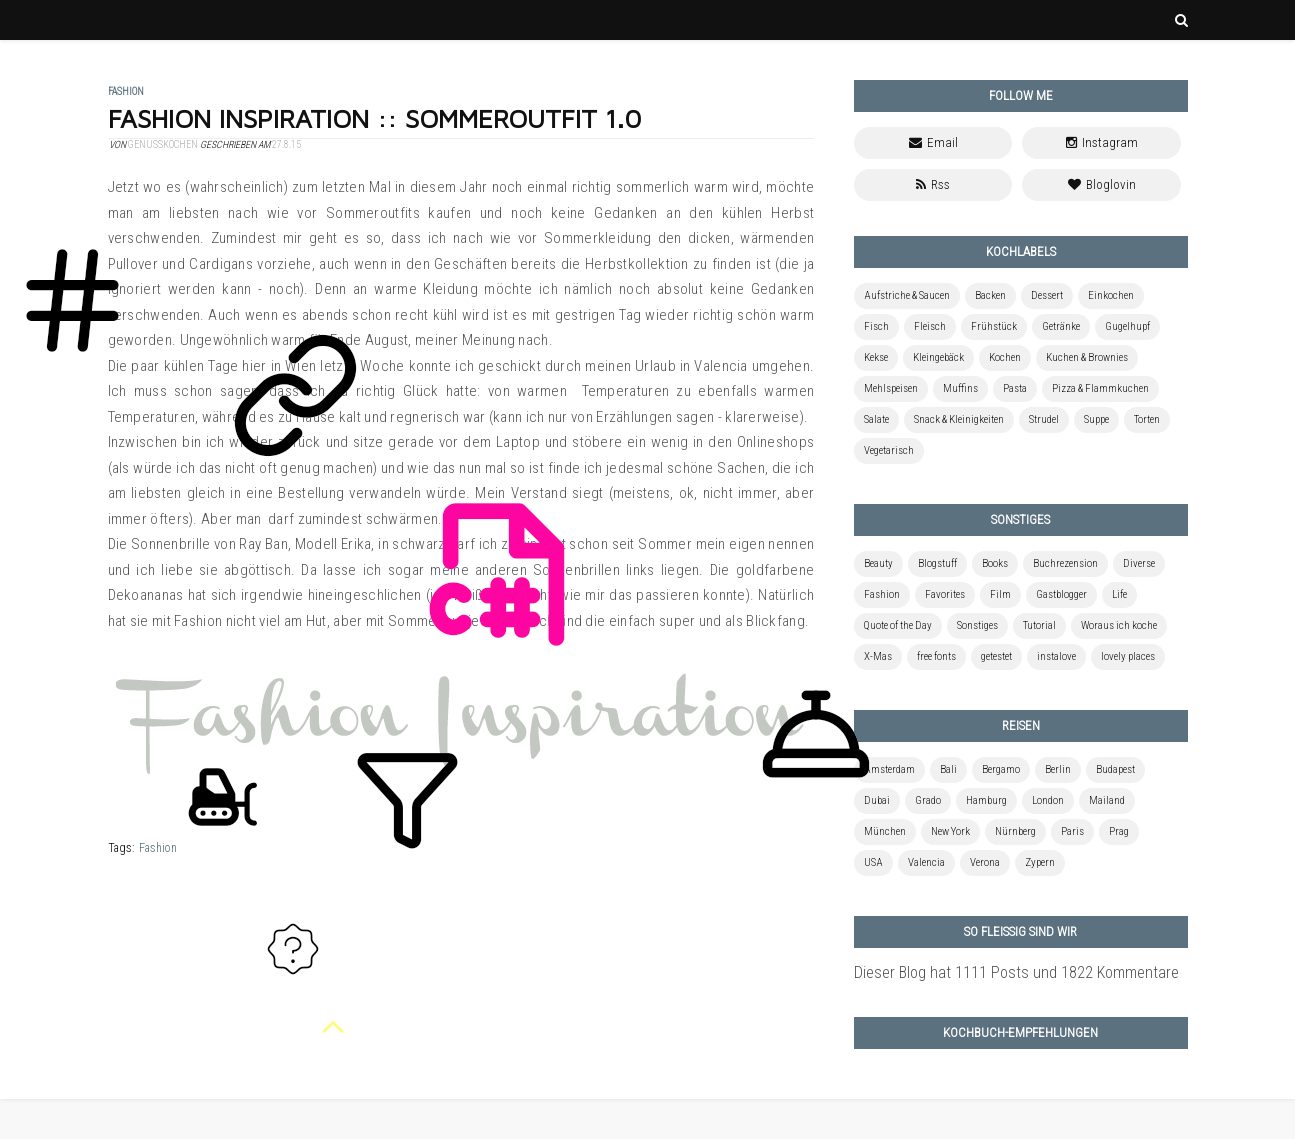 The image size is (1295, 1139). What do you see at coordinates (221, 797) in the screenshot?
I see `indicates snow removal services active` at bounding box center [221, 797].